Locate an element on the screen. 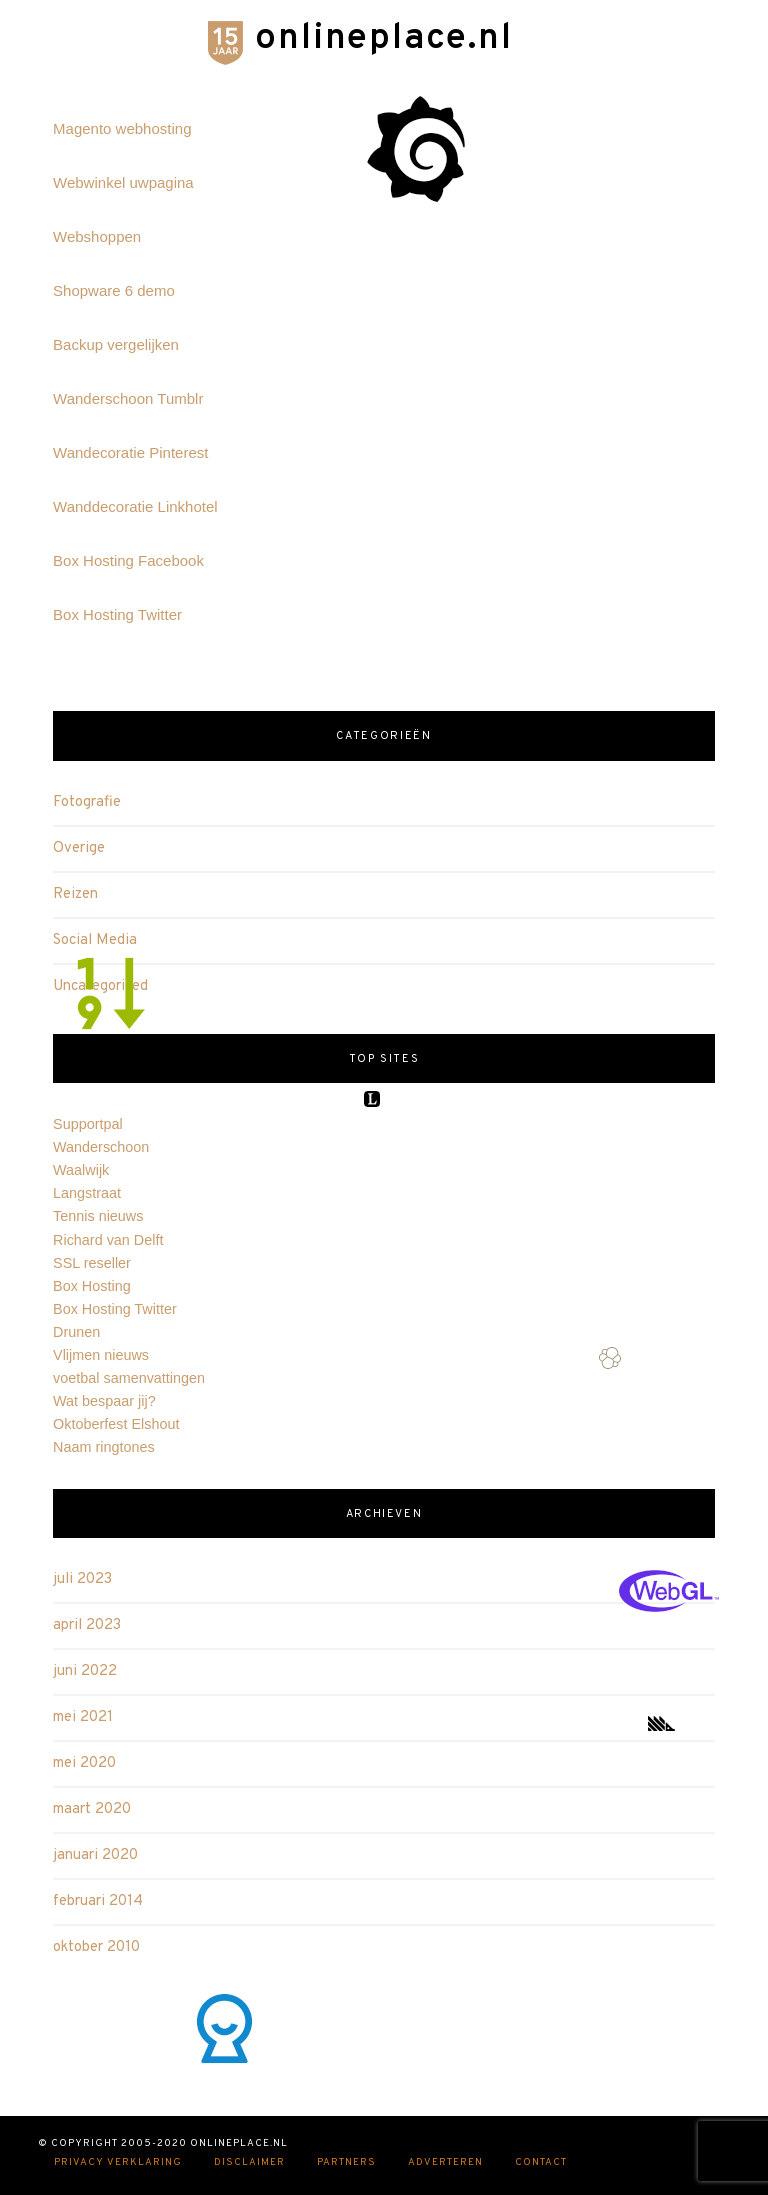  view user profile is located at coordinates (224, 2028).